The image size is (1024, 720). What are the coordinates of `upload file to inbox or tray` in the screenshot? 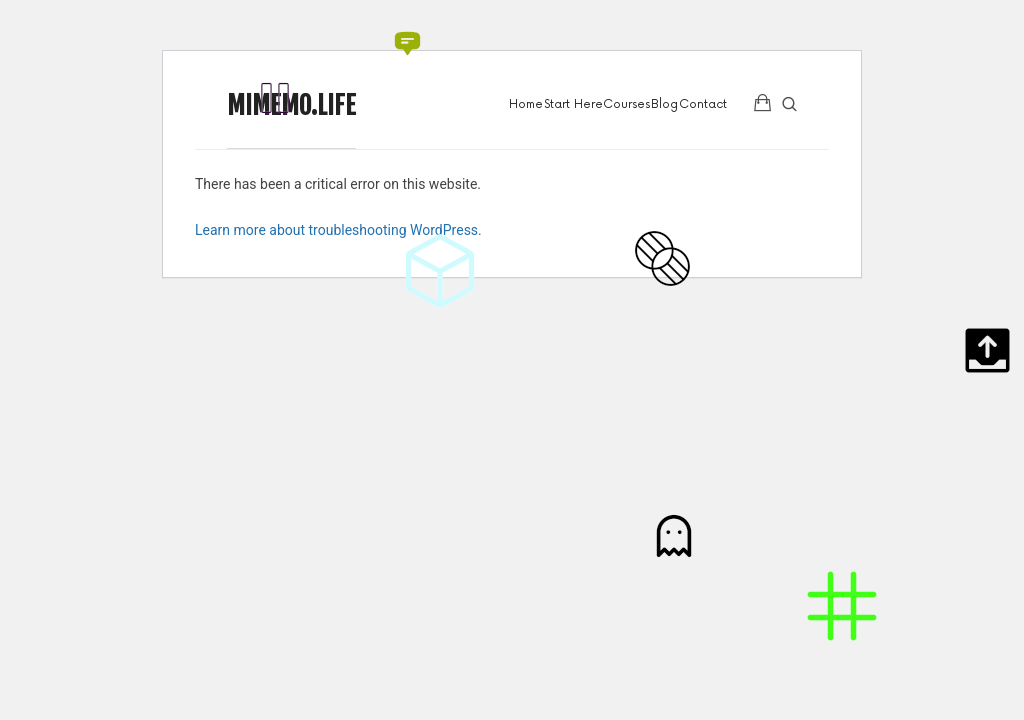 It's located at (987, 350).